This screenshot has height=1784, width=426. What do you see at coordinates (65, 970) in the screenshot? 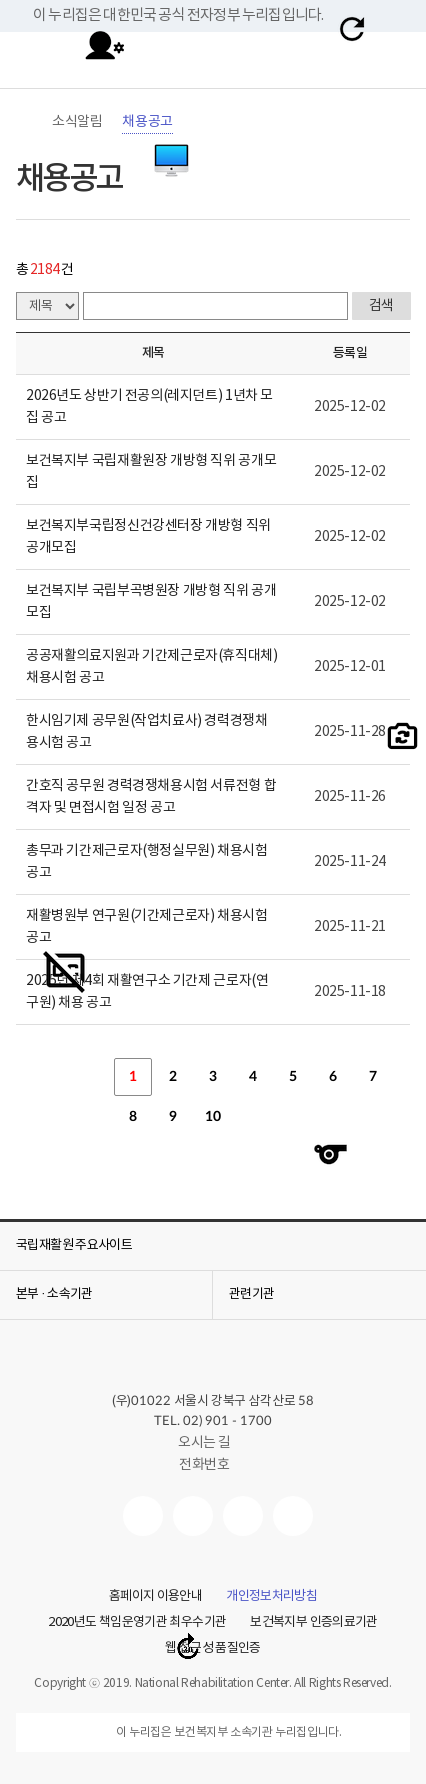
I see `closed captions are disabled` at bounding box center [65, 970].